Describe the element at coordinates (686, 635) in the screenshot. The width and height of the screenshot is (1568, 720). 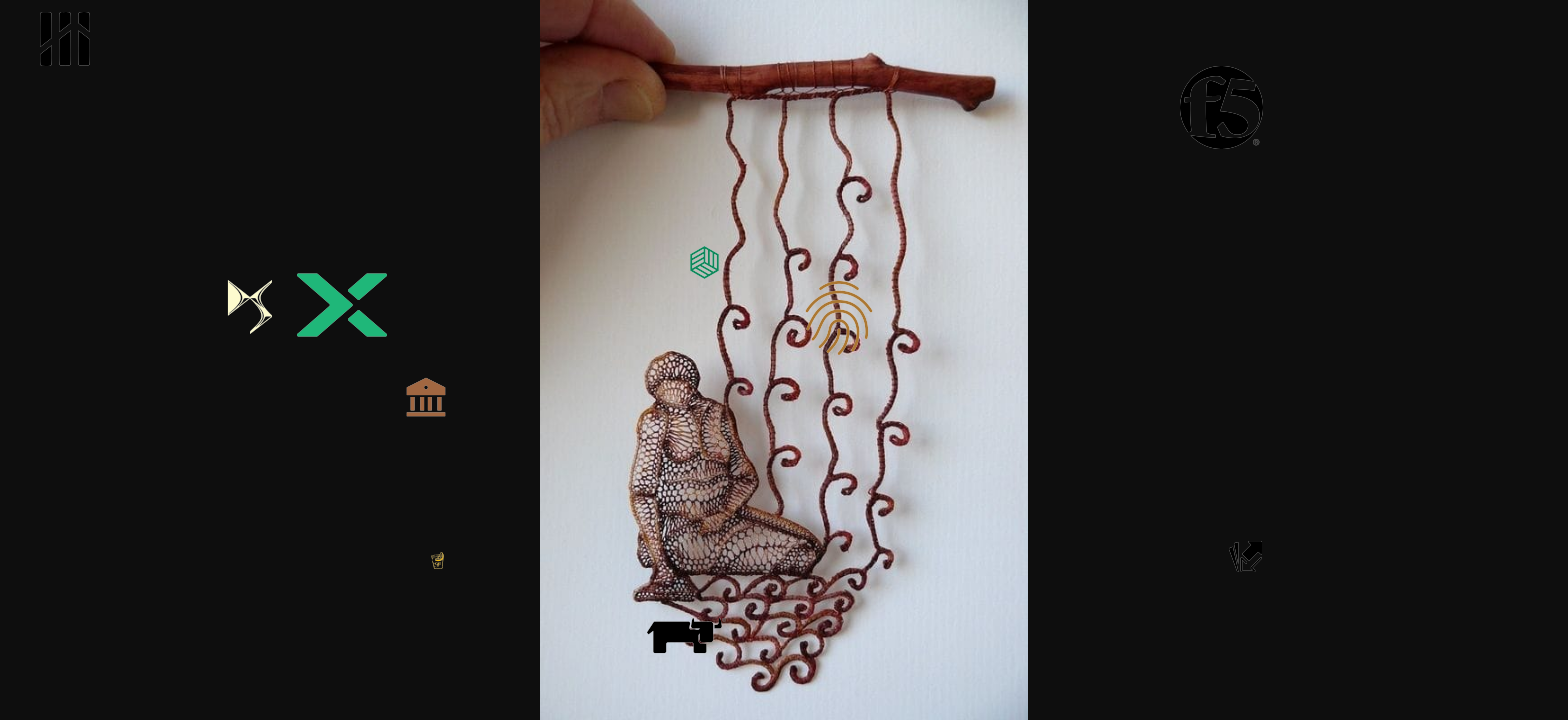
I see `open Rancher container management platform` at that location.